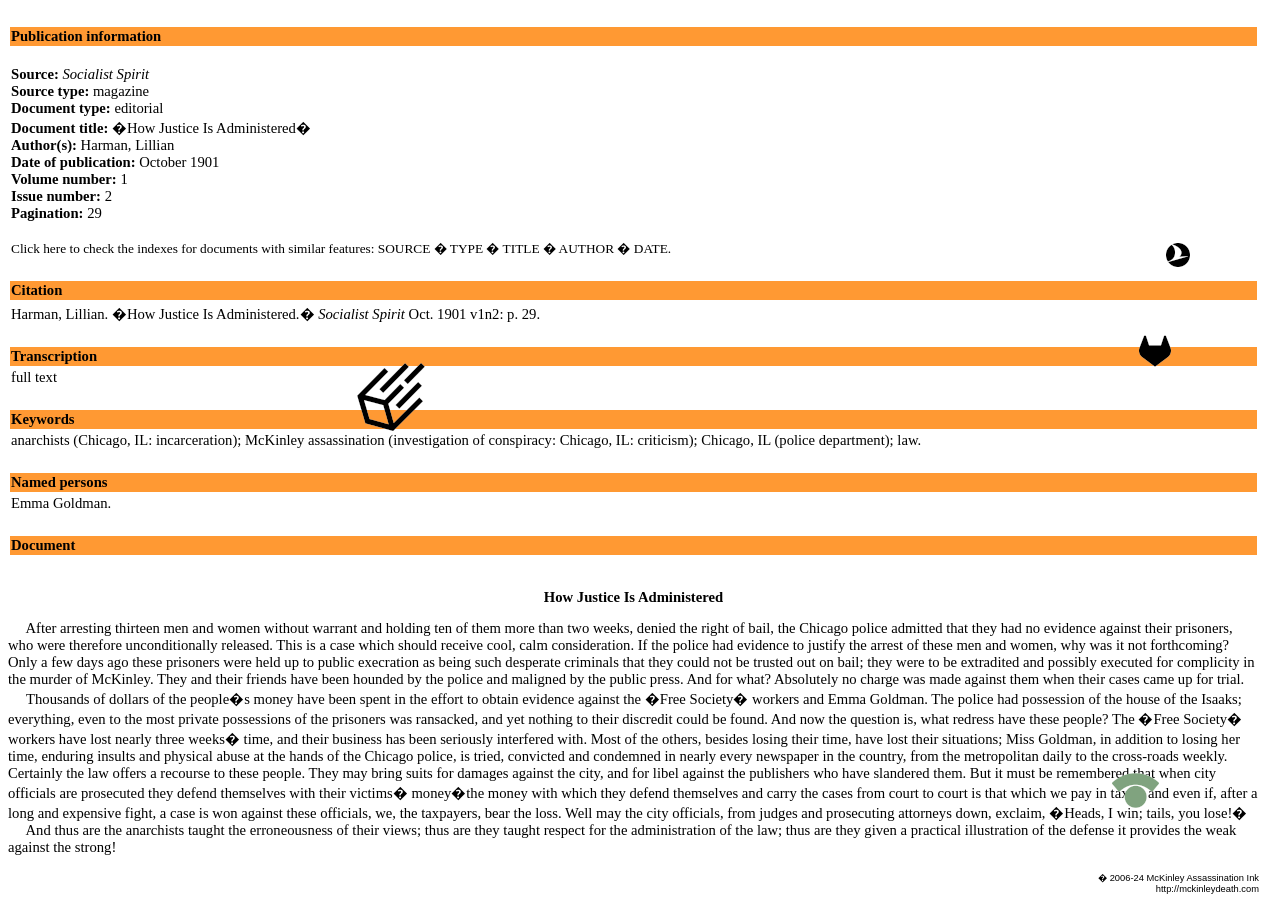  What do you see at coordinates (1178, 255) in the screenshot?
I see `Turkish Airlines logo` at bounding box center [1178, 255].